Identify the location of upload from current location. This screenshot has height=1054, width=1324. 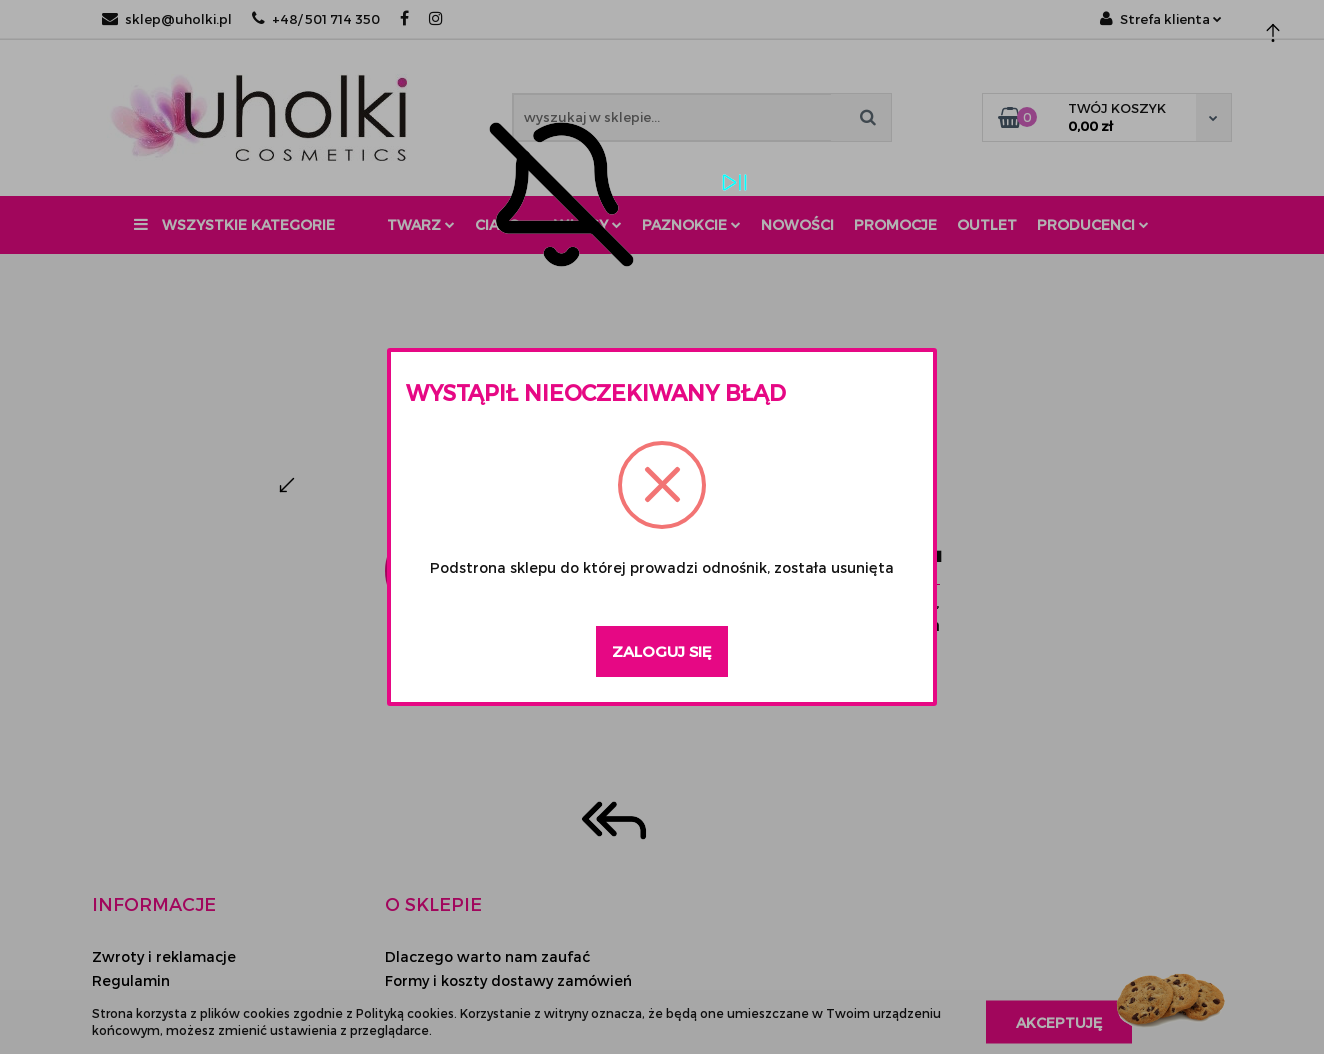
(1273, 33).